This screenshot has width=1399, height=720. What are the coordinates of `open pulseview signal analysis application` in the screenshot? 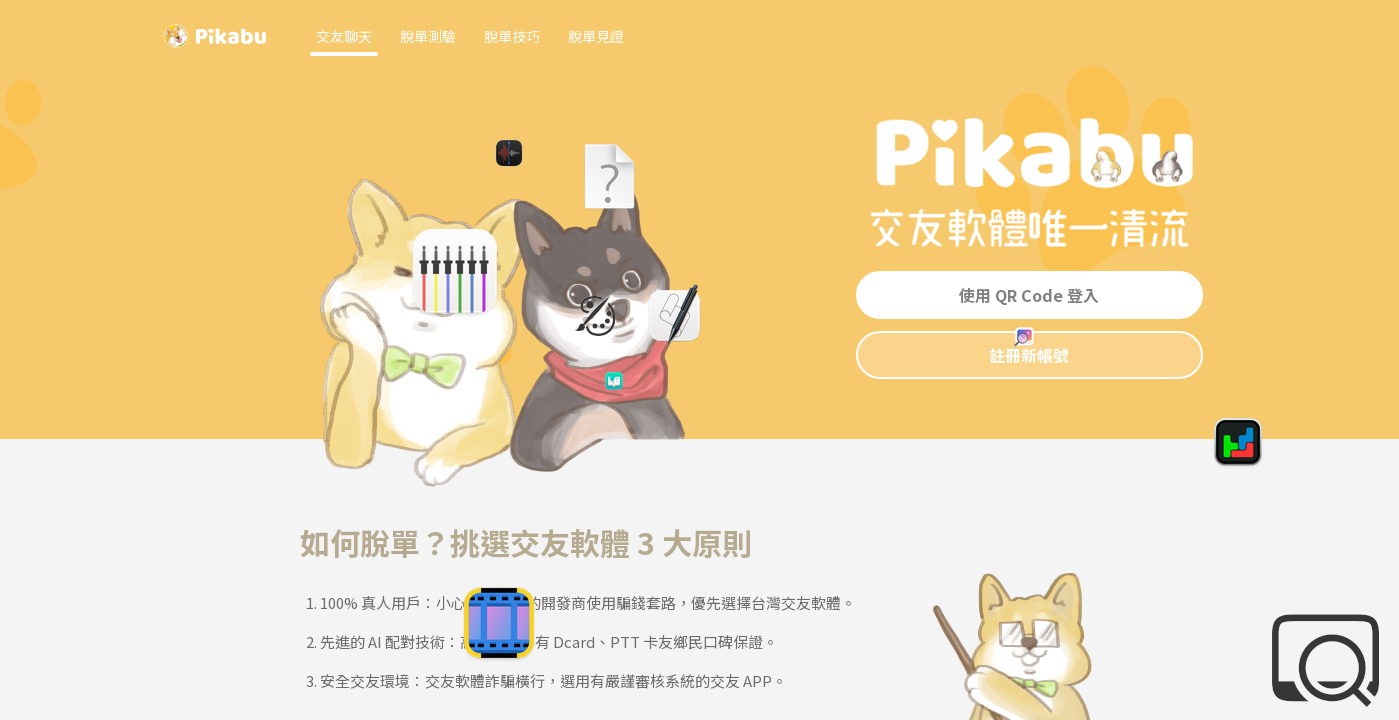 It's located at (454, 270).